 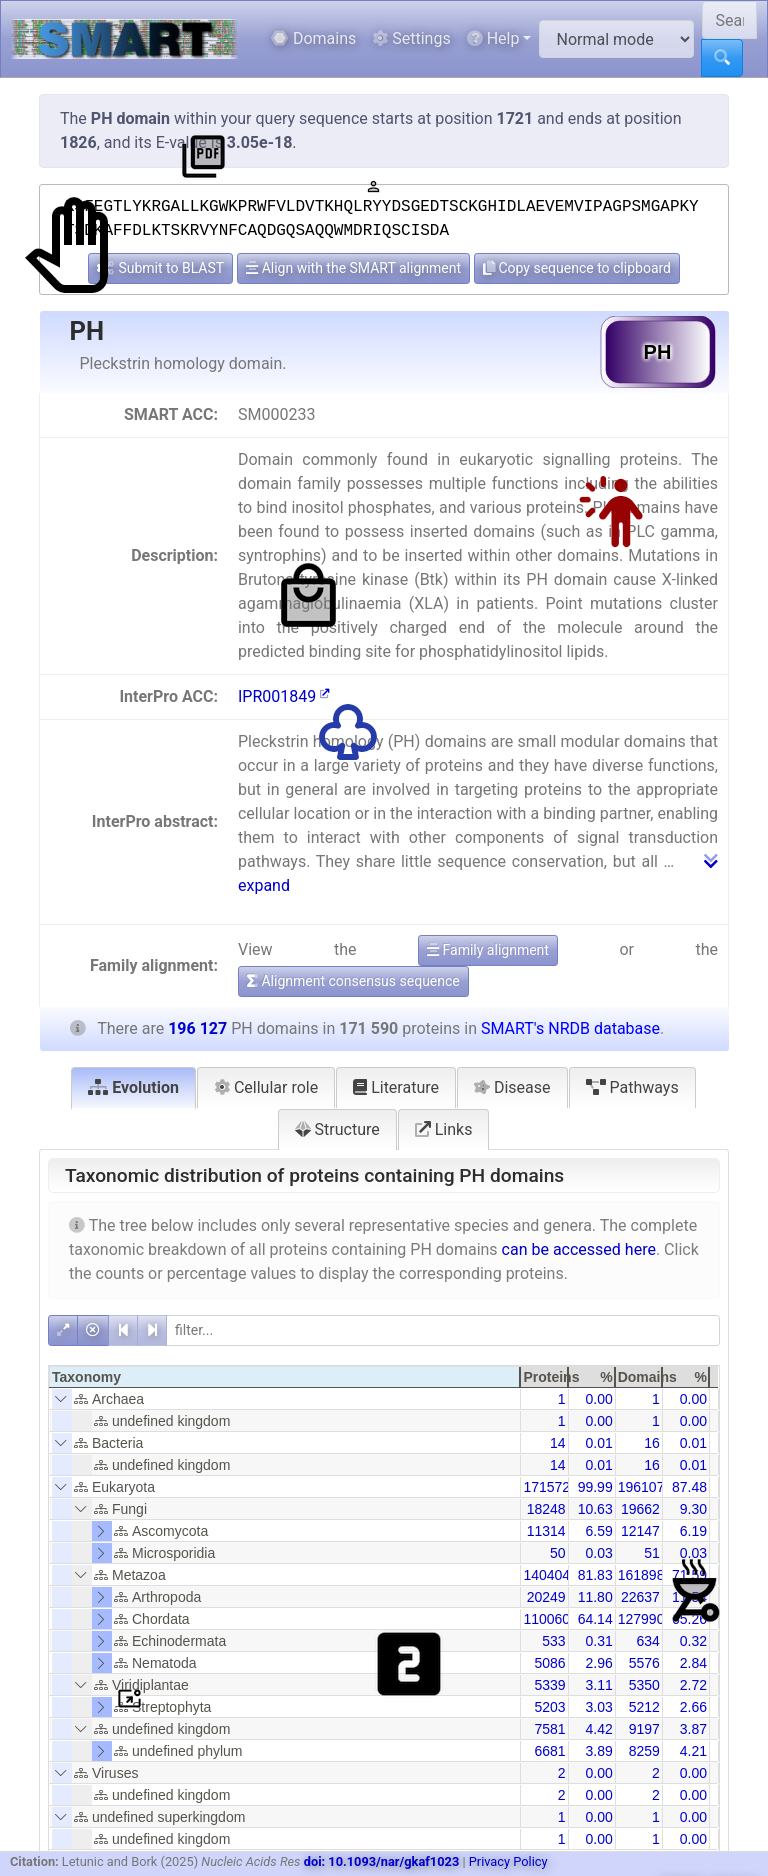 I want to click on view your profile, so click(x=373, y=186).